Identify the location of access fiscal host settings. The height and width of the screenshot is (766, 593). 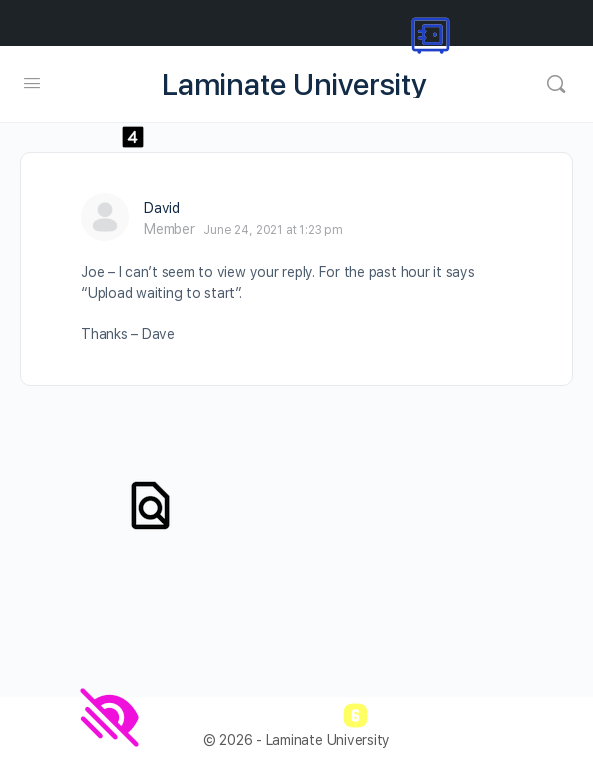
(430, 36).